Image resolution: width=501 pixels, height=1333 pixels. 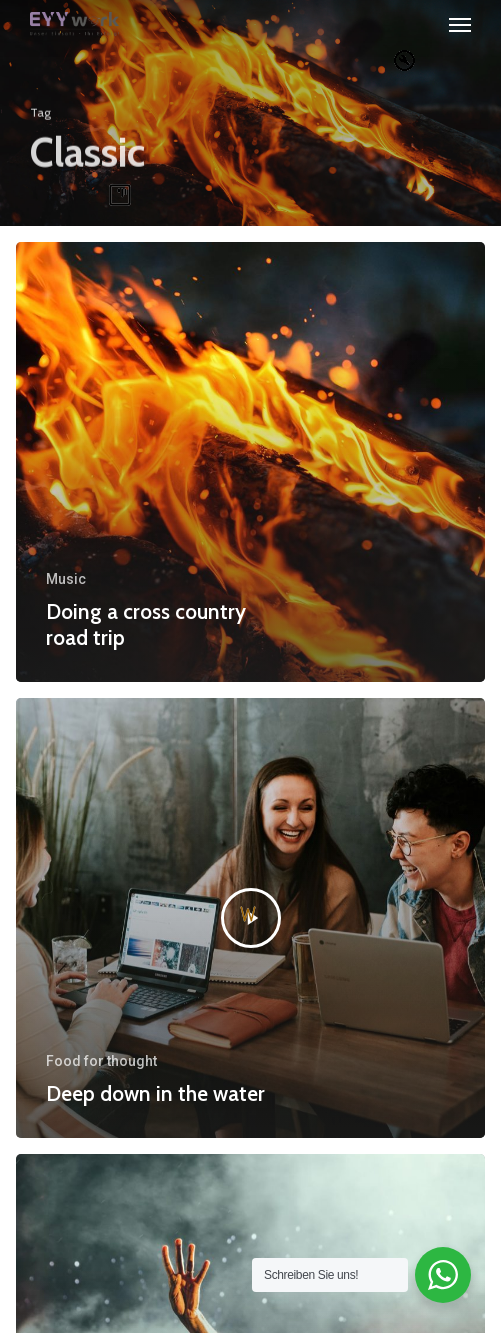 I want to click on access settings or configuration options, so click(x=404, y=60).